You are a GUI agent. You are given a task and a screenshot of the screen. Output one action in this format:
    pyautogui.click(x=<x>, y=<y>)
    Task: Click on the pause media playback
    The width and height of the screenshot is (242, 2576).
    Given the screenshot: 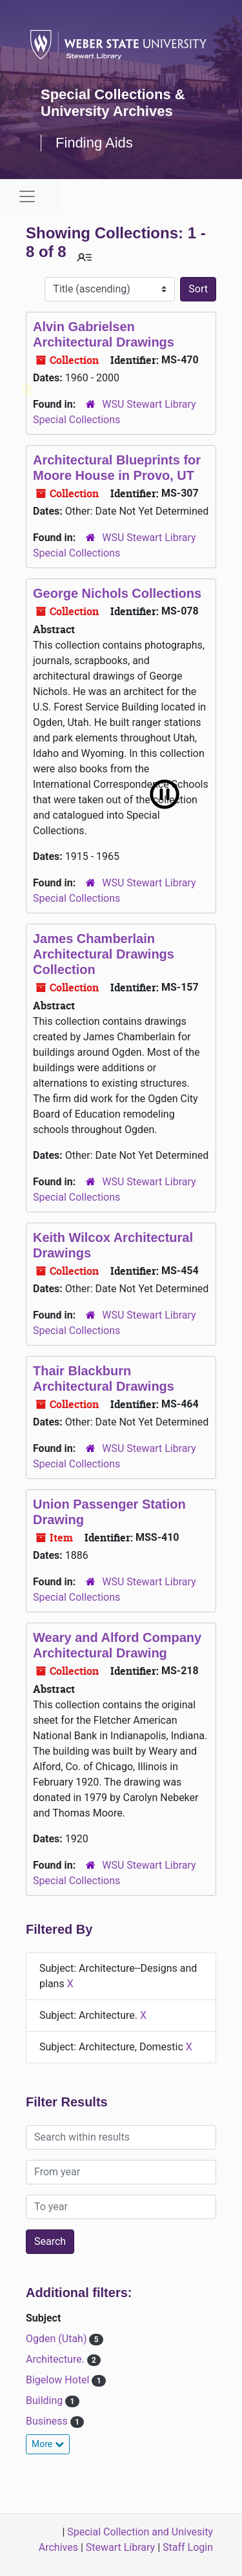 What is the action you would take?
    pyautogui.click(x=165, y=794)
    